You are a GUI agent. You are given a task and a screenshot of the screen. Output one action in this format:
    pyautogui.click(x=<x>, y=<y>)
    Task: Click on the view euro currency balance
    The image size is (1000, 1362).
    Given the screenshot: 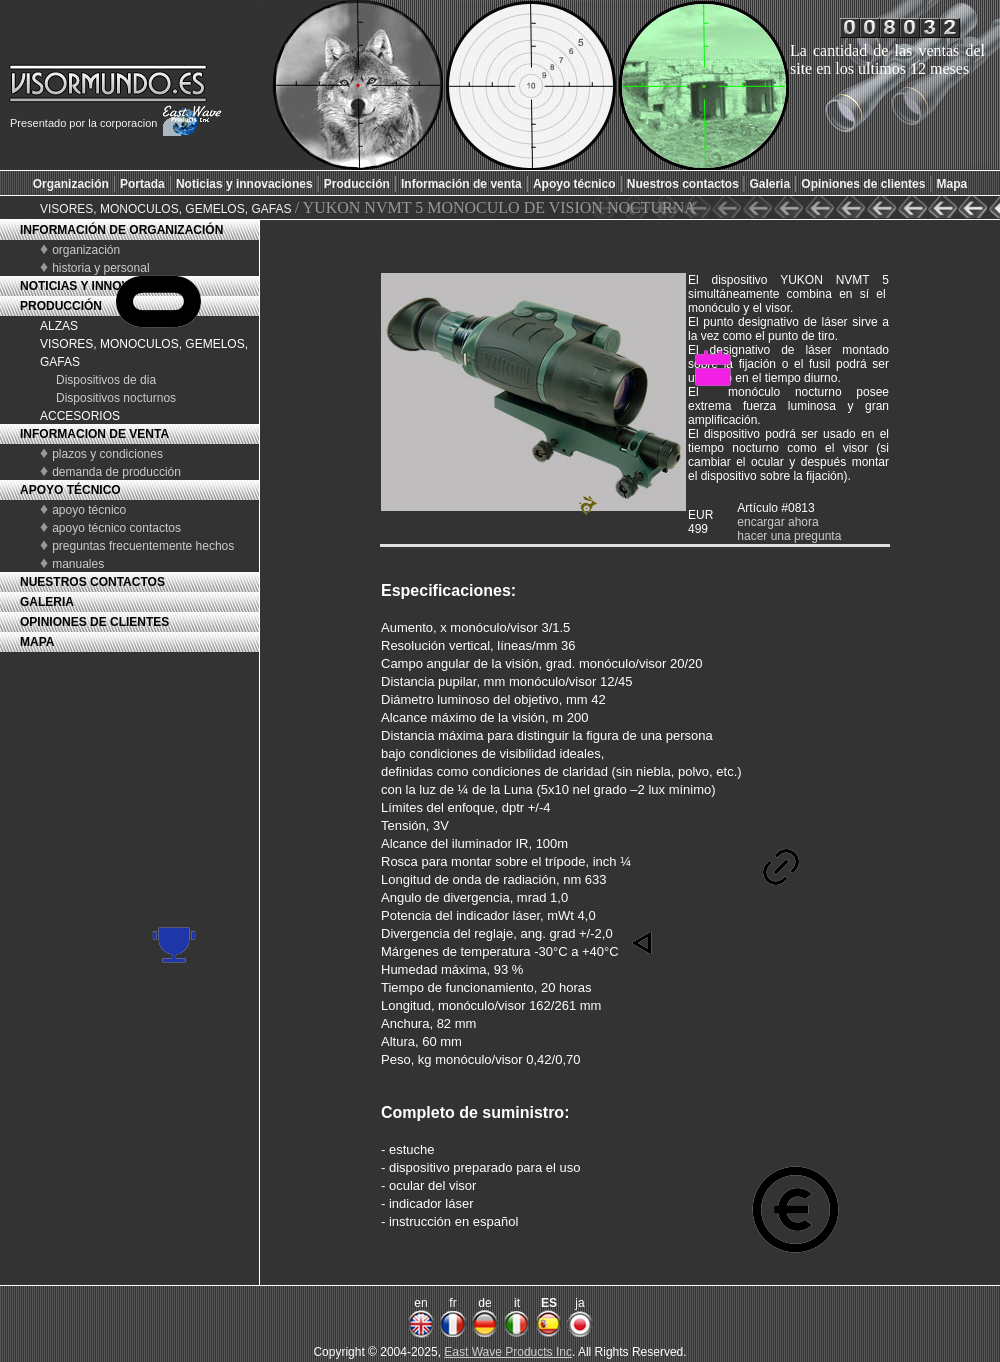 What is the action you would take?
    pyautogui.click(x=795, y=1209)
    